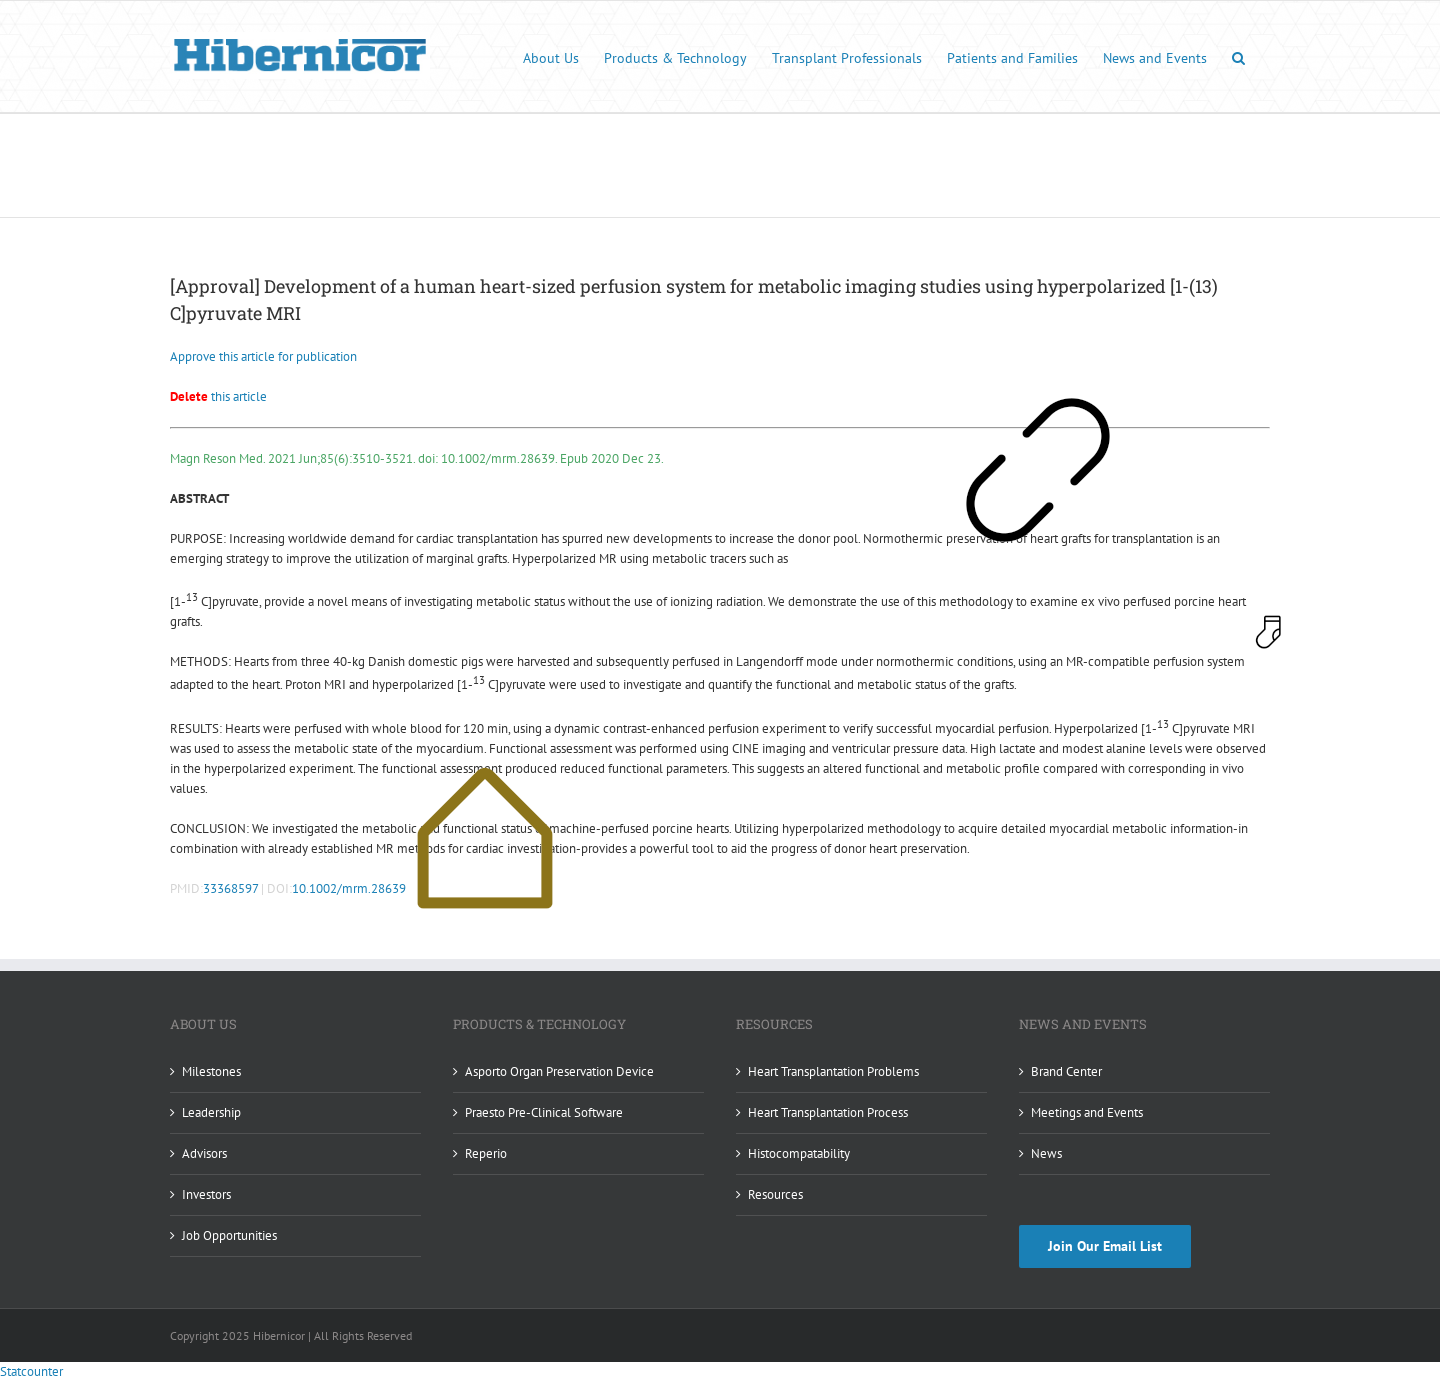  Describe the element at coordinates (1269, 631) in the screenshot. I see `browse clothing or apparel items` at that location.